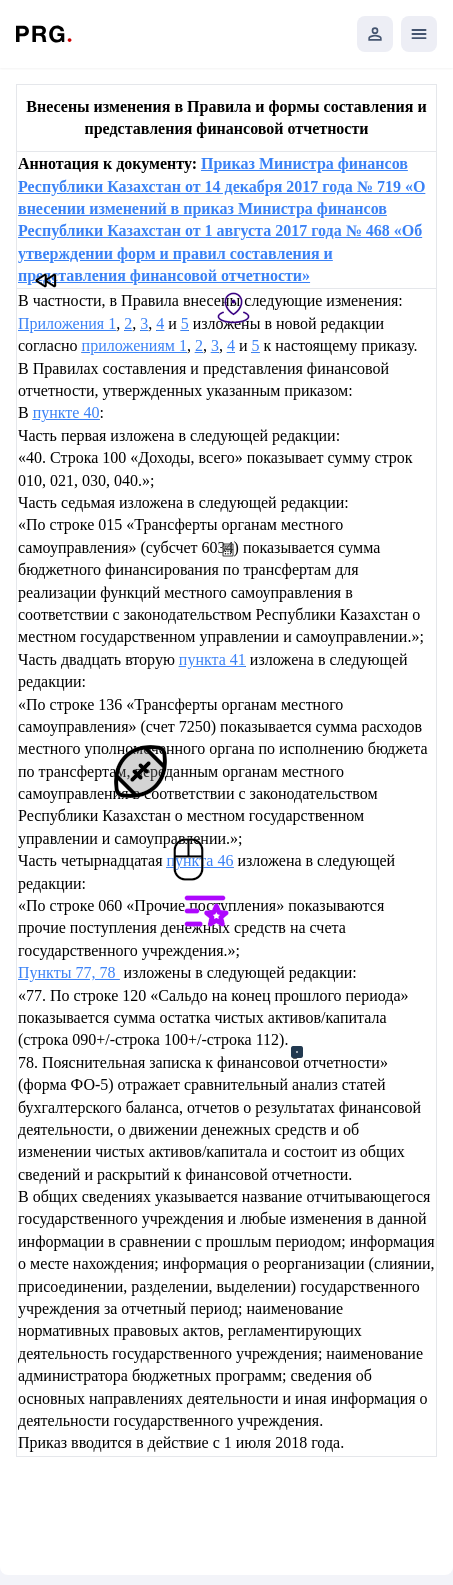  I want to click on view location area or region on map, so click(233, 308).